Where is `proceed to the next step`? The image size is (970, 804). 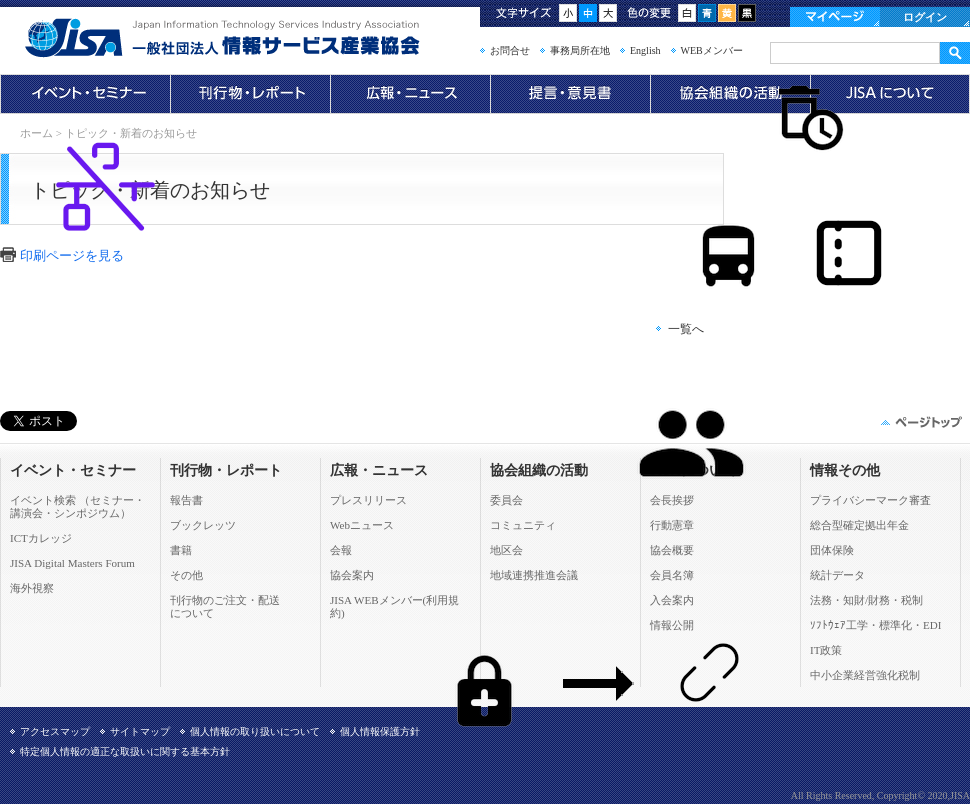 proceed to the next step is located at coordinates (598, 683).